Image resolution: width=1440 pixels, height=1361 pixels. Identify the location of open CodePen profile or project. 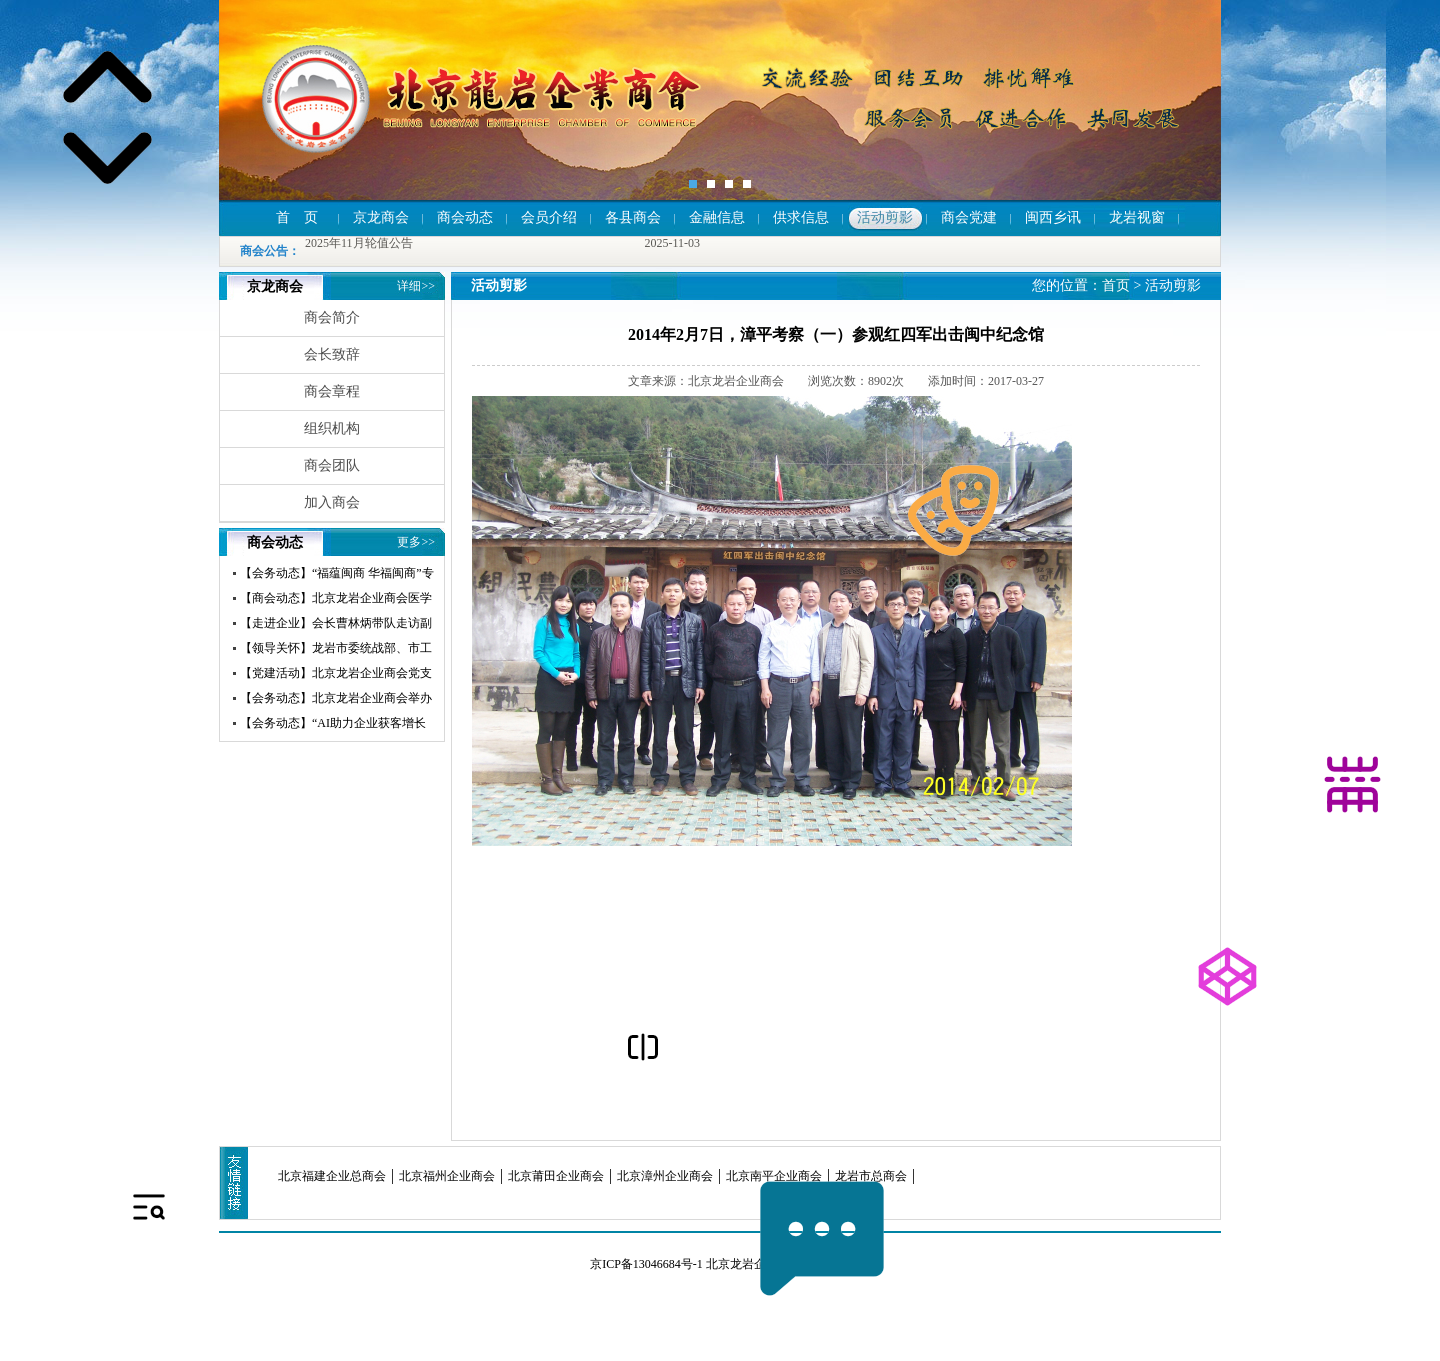
(1227, 976).